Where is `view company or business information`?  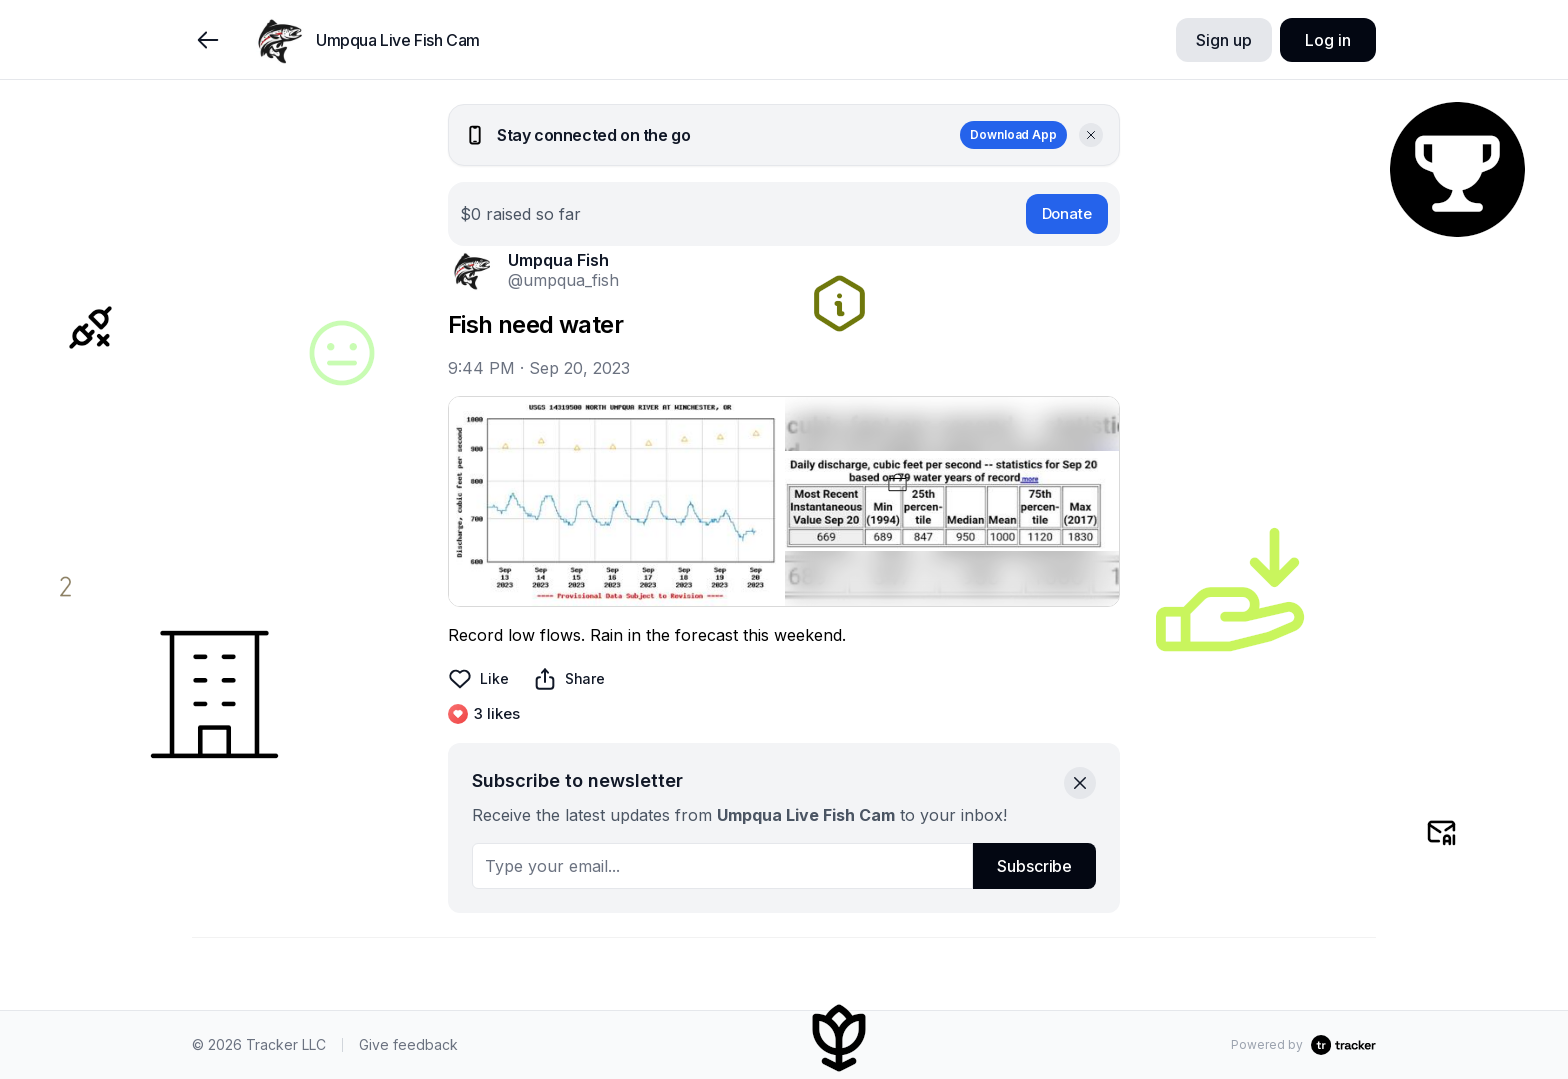
view company or business information is located at coordinates (214, 694).